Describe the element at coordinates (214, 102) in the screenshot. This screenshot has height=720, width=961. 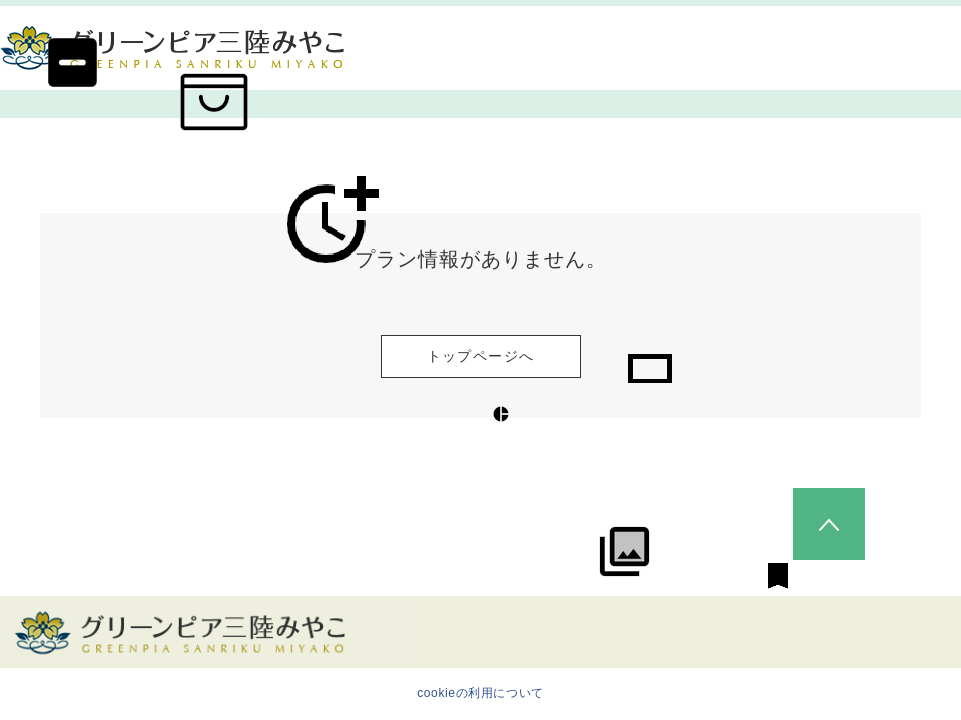
I see `view your shopping bag` at that location.